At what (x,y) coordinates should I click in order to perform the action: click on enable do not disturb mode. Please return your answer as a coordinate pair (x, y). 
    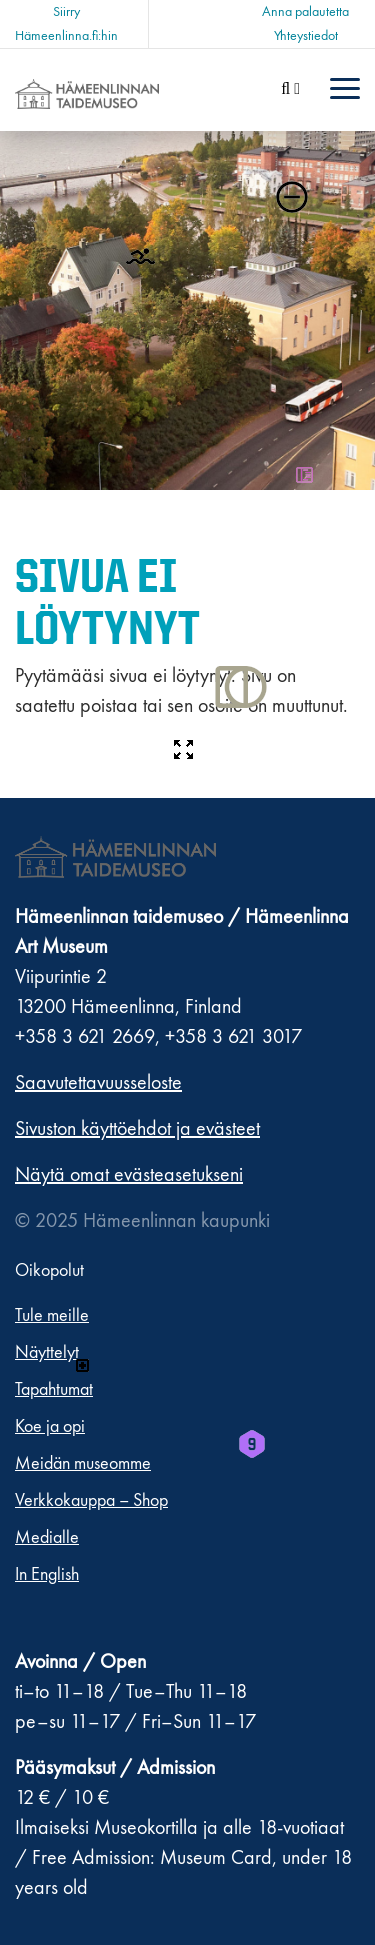
    Looking at the image, I should click on (292, 197).